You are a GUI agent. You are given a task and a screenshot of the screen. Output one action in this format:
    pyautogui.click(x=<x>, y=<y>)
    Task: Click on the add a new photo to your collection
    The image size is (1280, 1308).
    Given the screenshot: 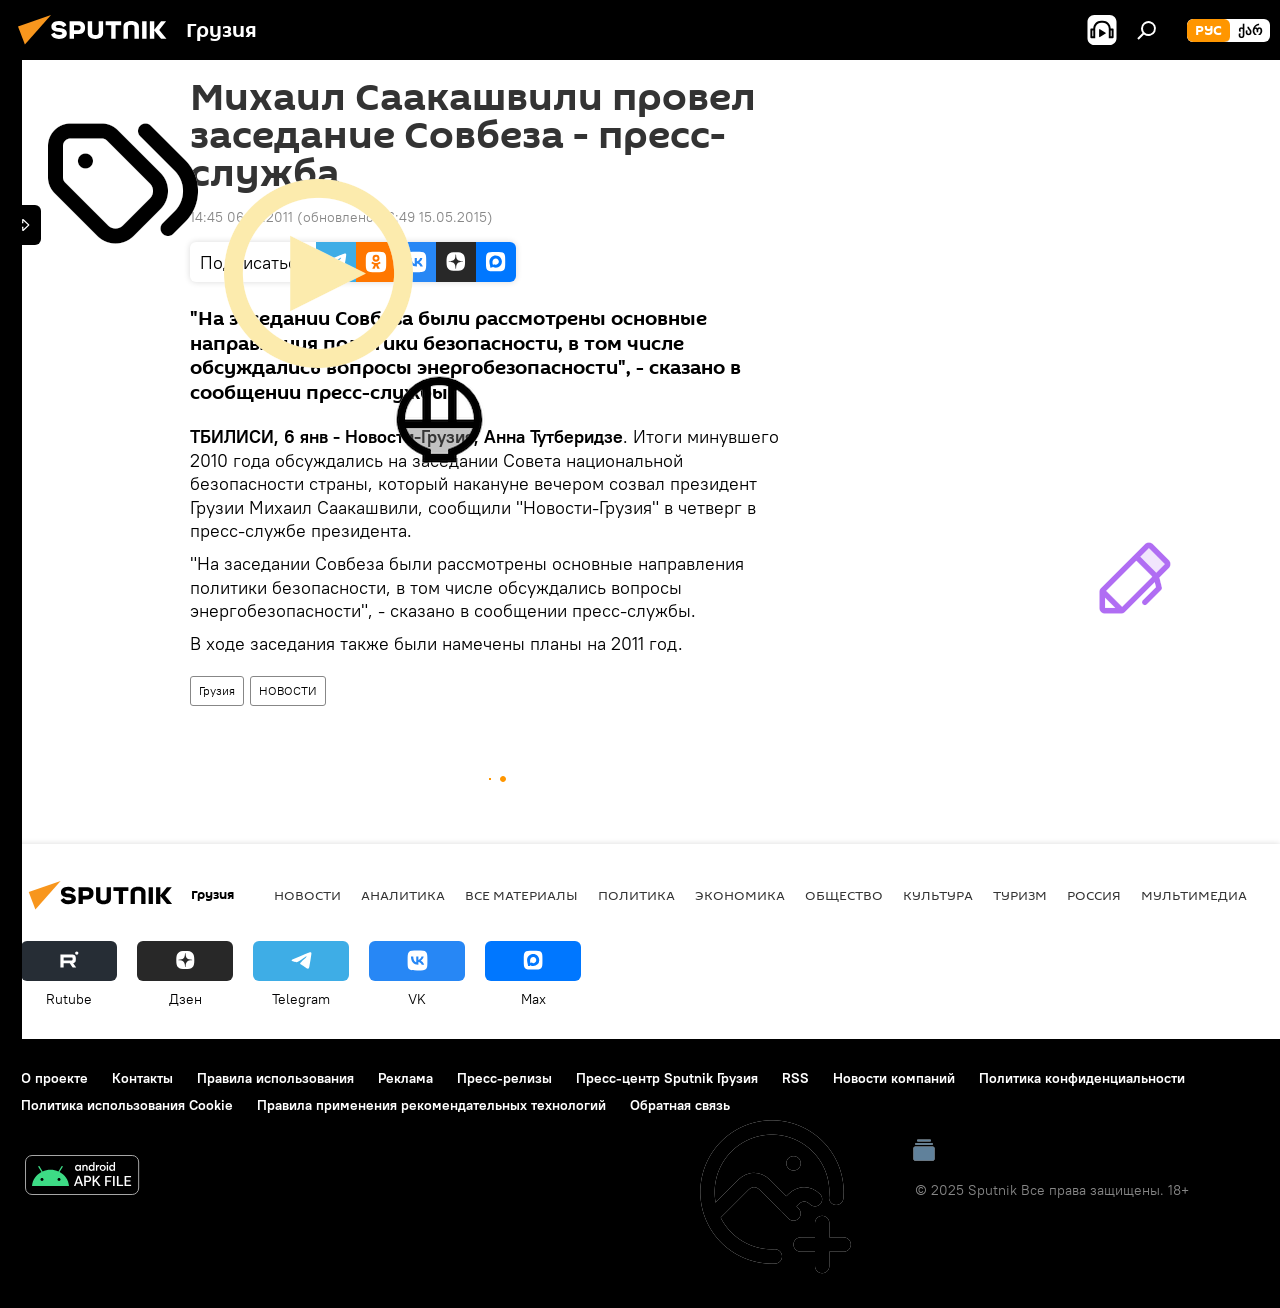 What is the action you would take?
    pyautogui.click(x=772, y=1192)
    